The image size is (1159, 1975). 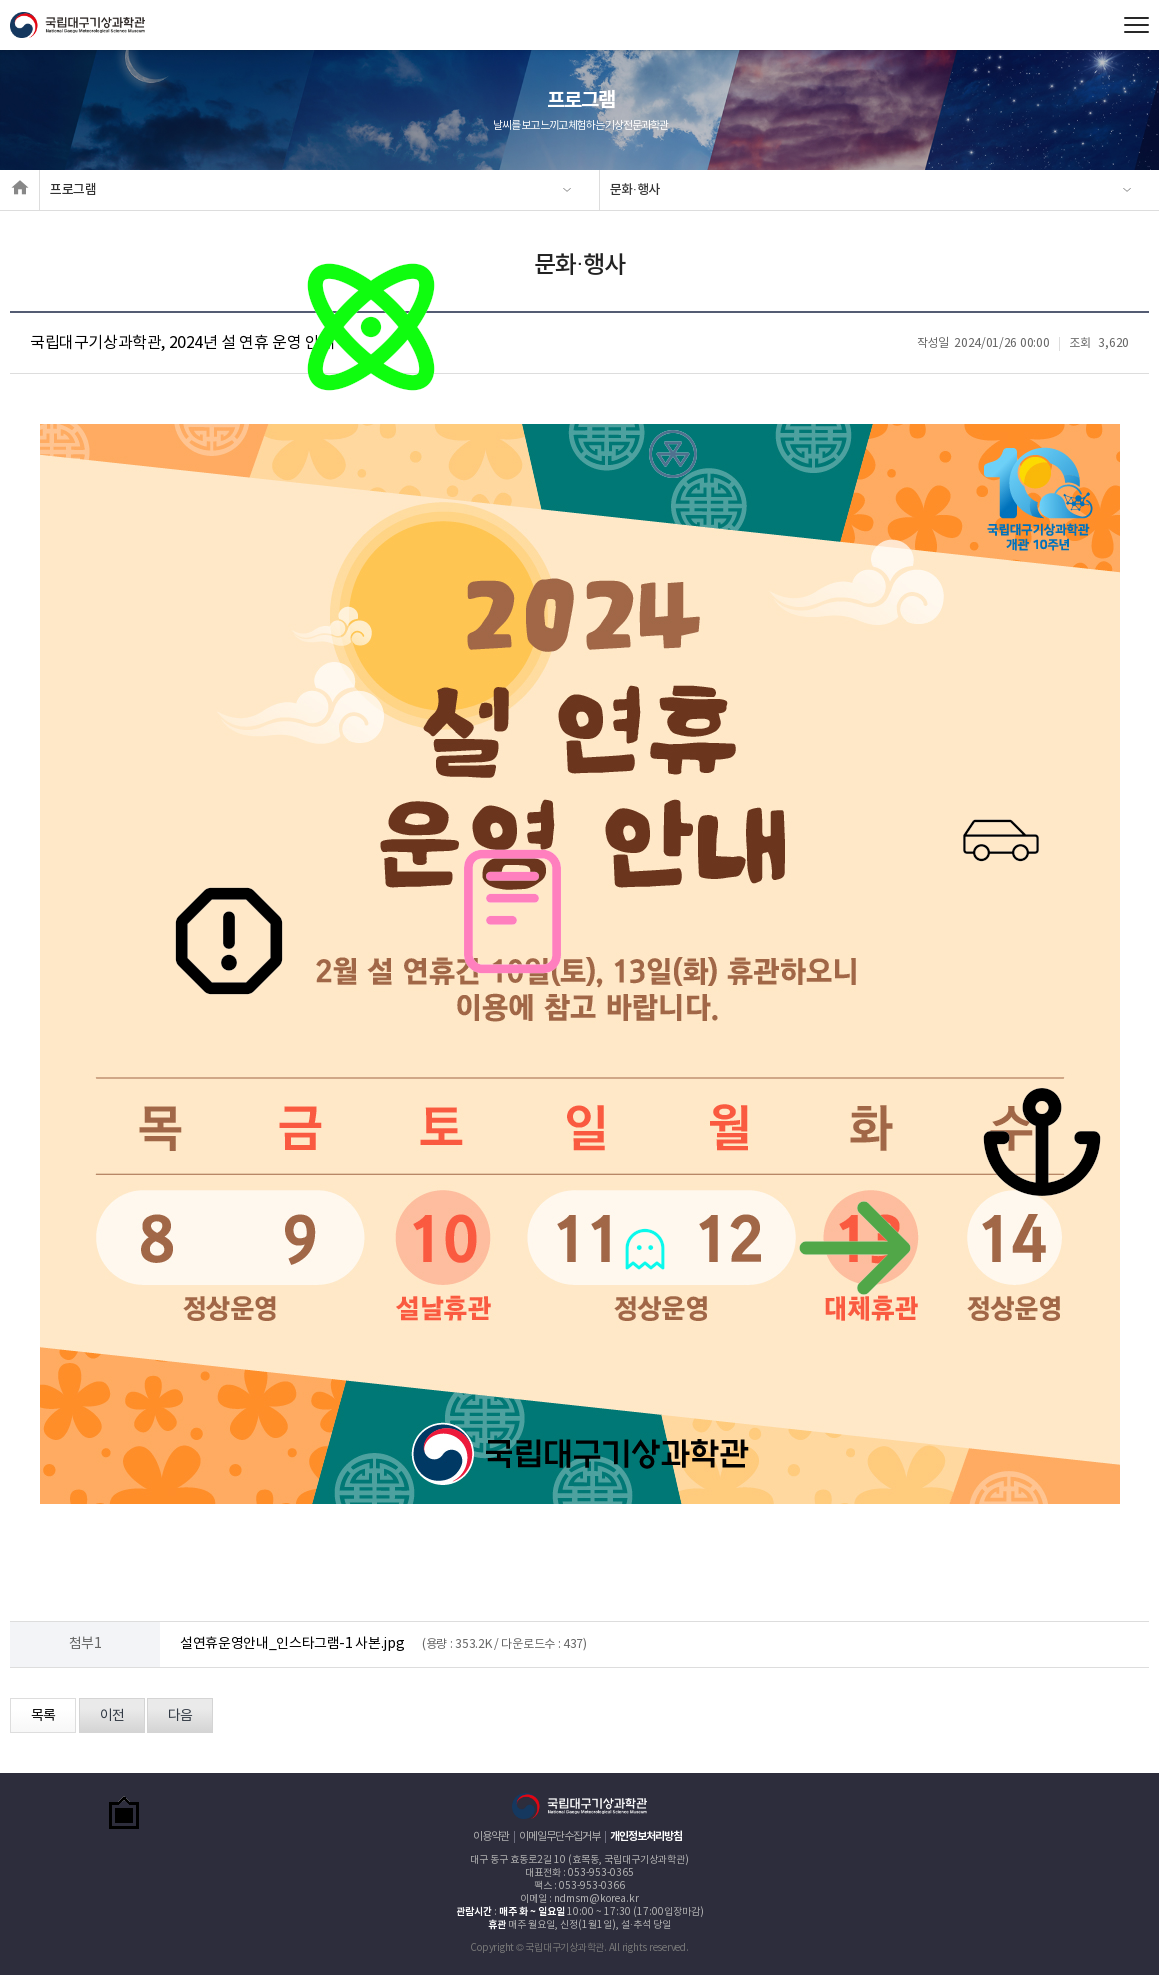 I want to click on open reader mode for distraction-free viewing, so click(x=512, y=911).